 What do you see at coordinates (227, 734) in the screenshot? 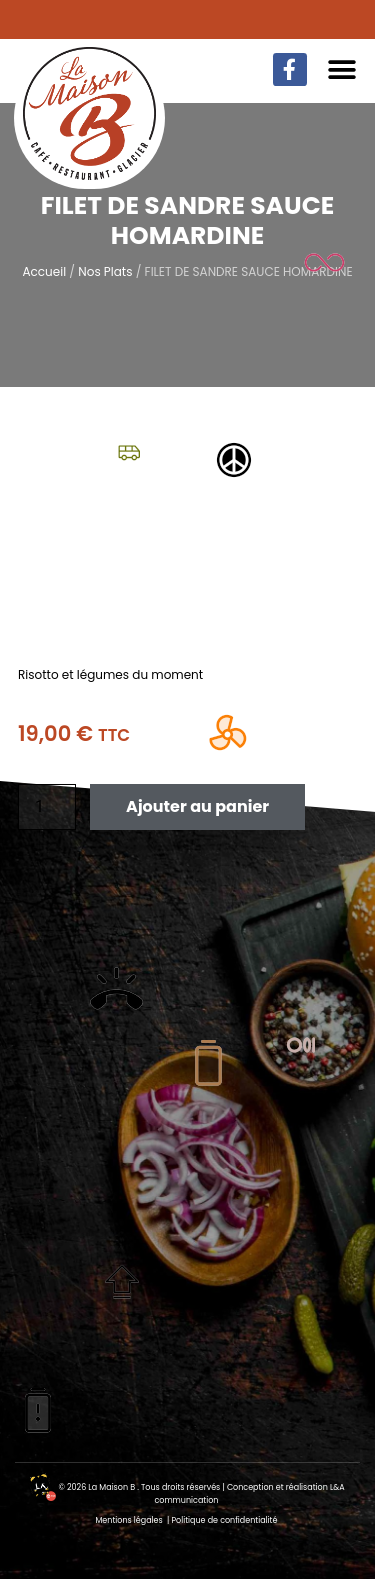
I see `toggle fan or ventilation settings` at bounding box center [227, 734].